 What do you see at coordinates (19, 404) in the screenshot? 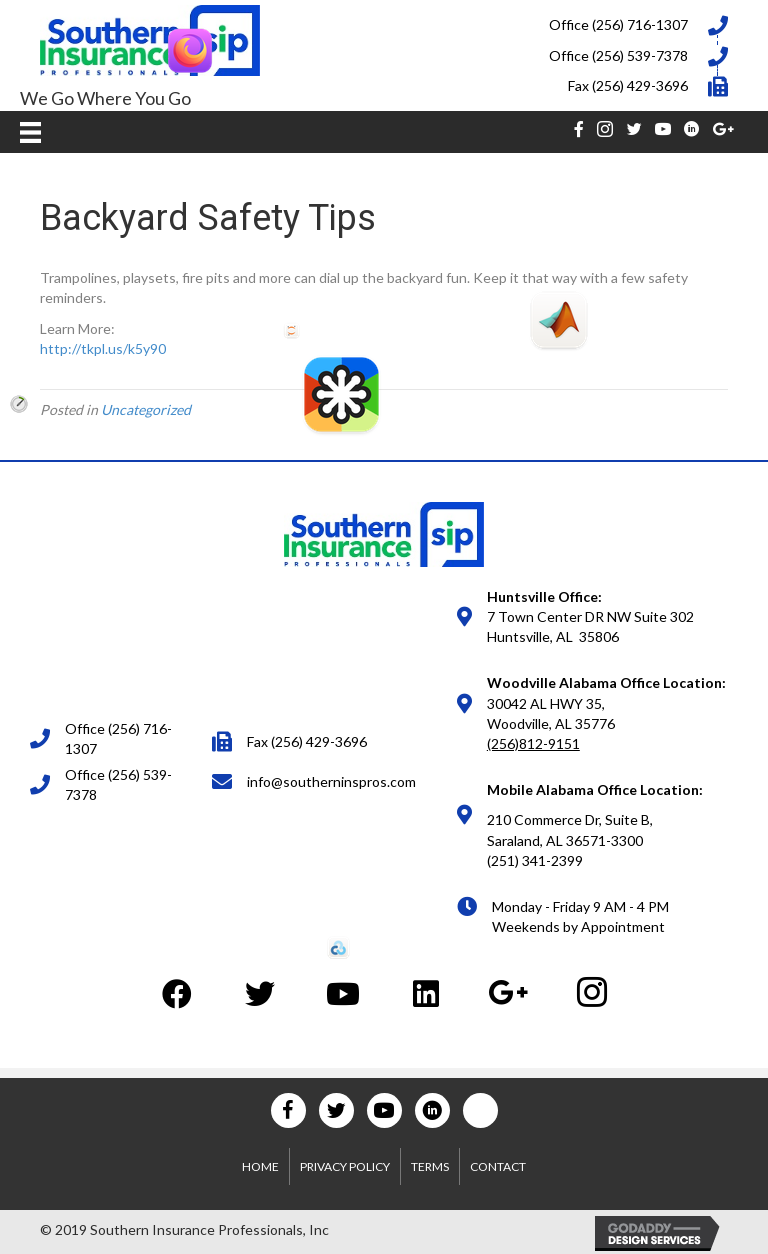
I see `open sysprof system profiler` at bounding box center [19, 404].